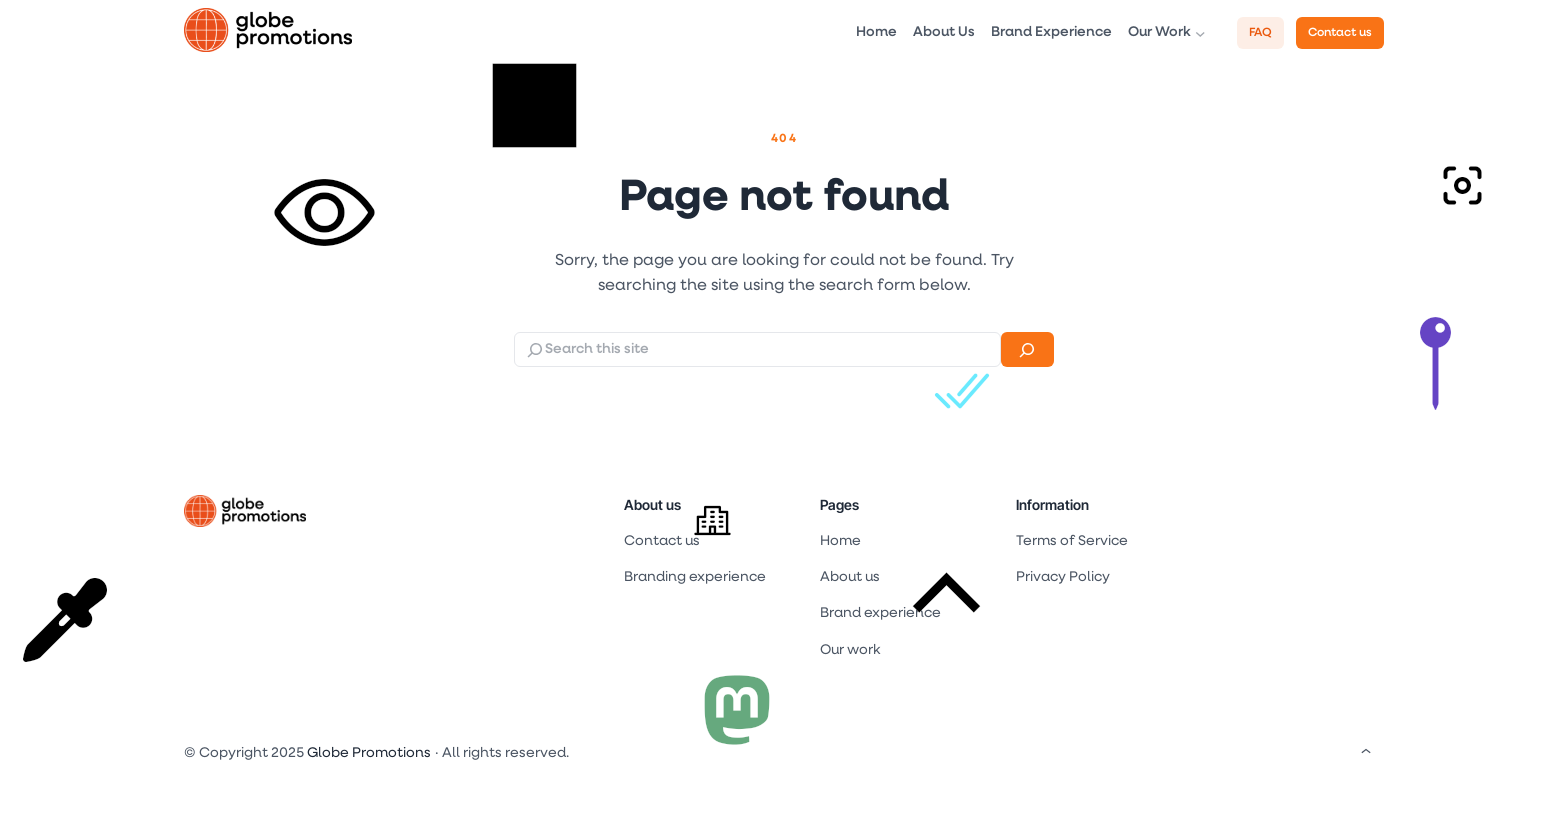  I want to click on view apartment or residential listings, so click(712, 520).